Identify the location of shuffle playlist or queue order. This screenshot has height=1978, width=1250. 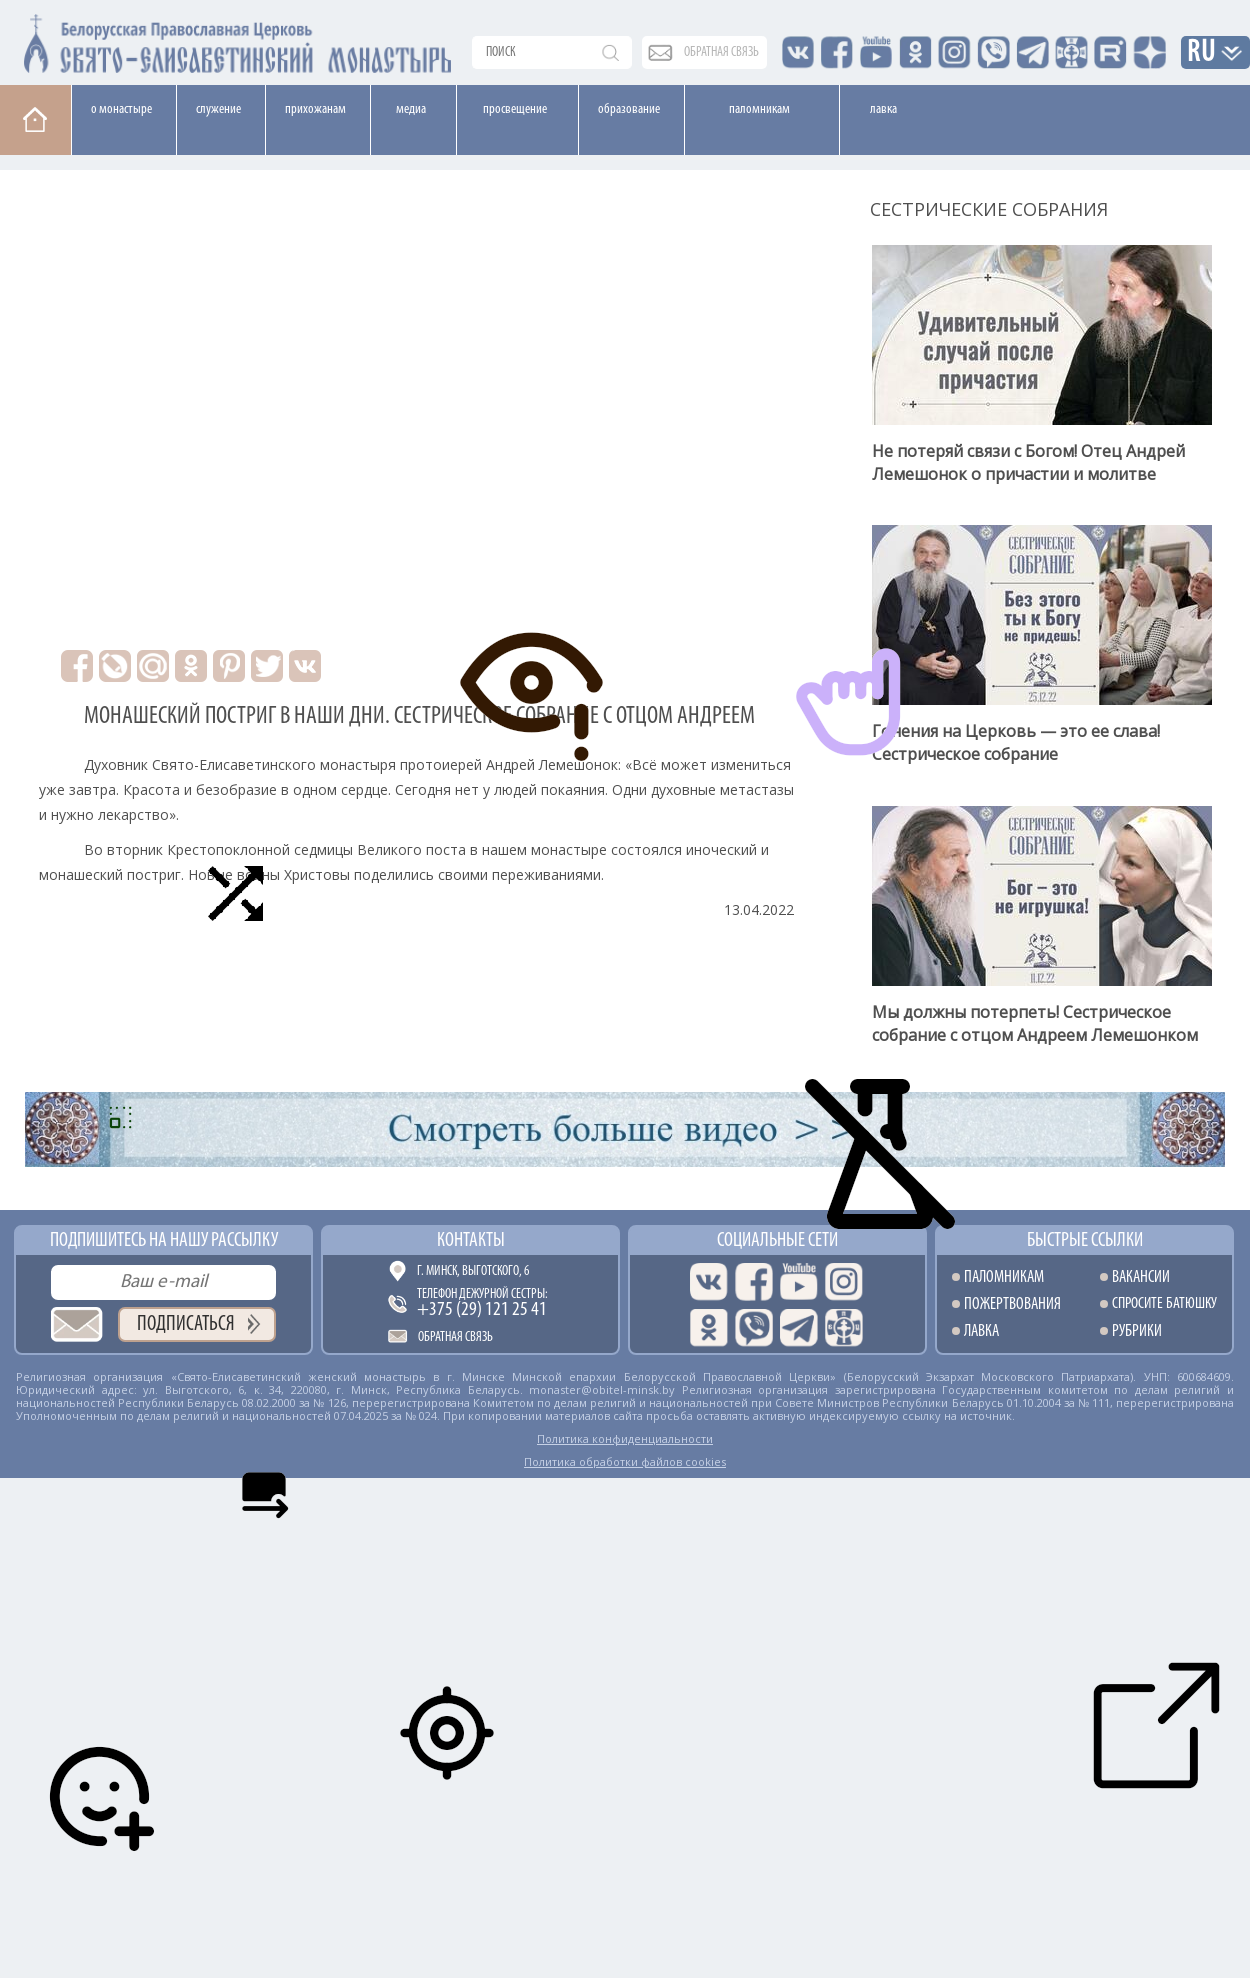
(235, 893).